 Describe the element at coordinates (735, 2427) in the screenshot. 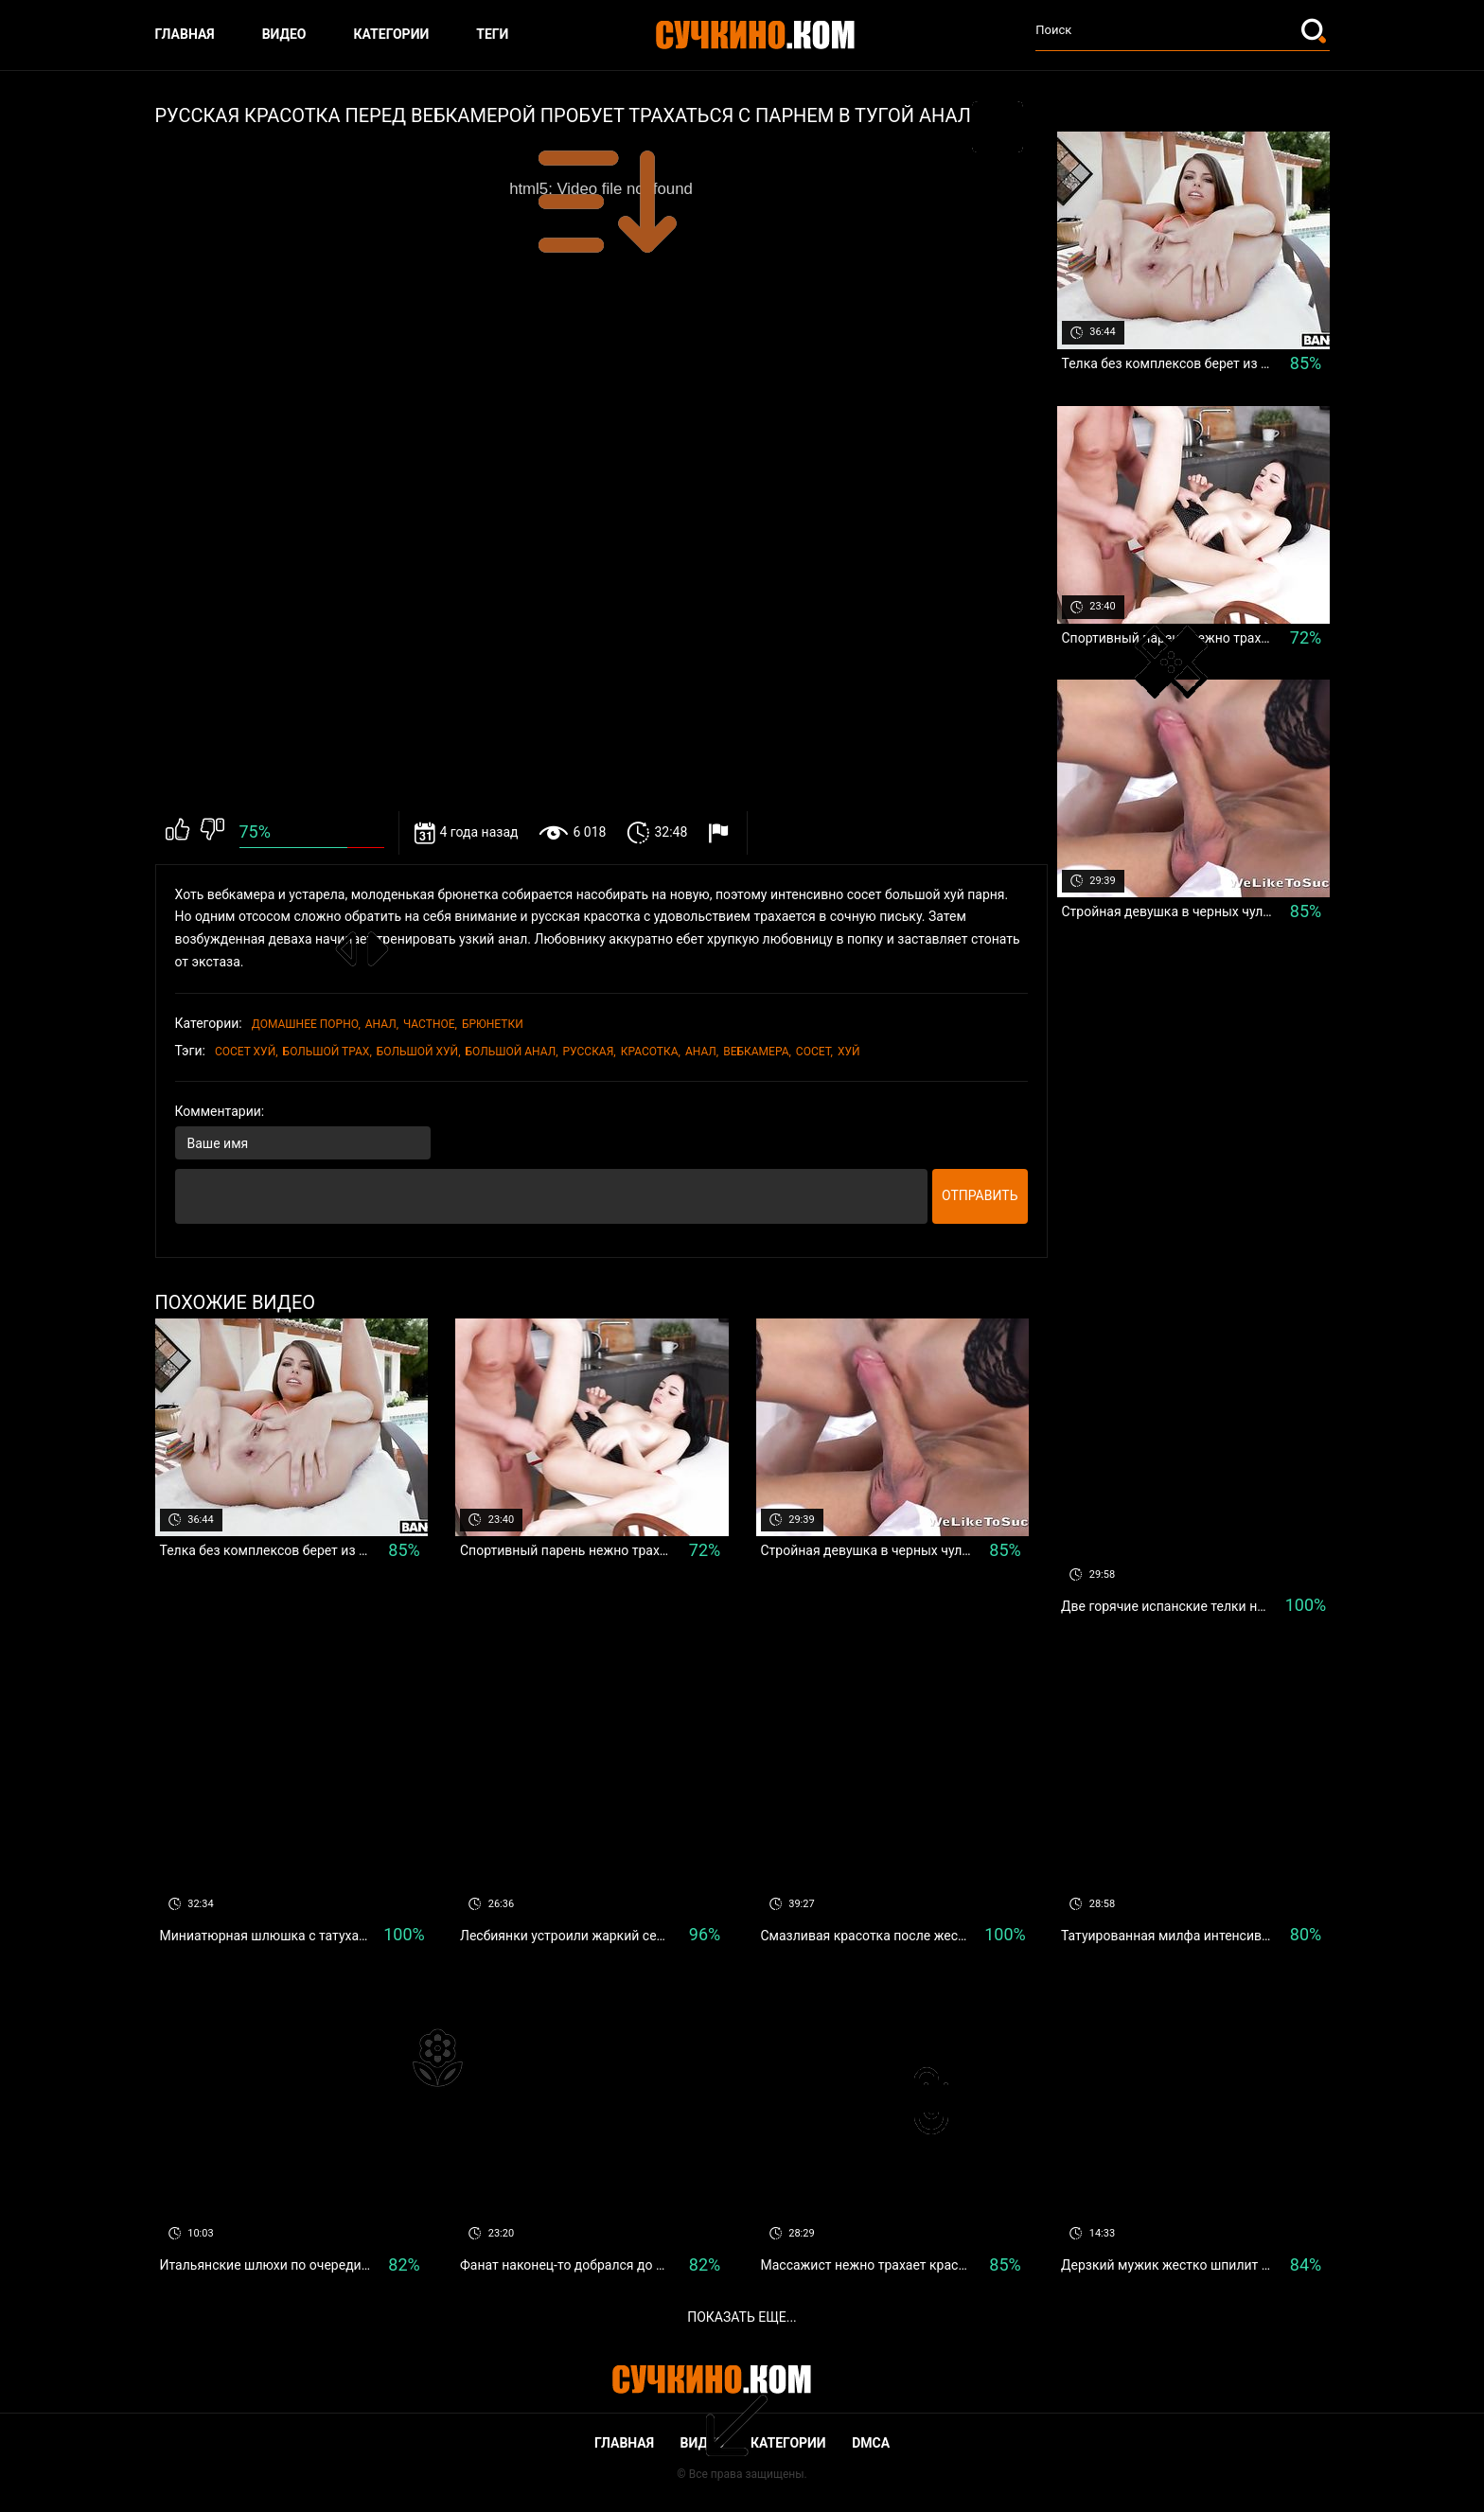

I see `indicates an incoming call was received` at that location.